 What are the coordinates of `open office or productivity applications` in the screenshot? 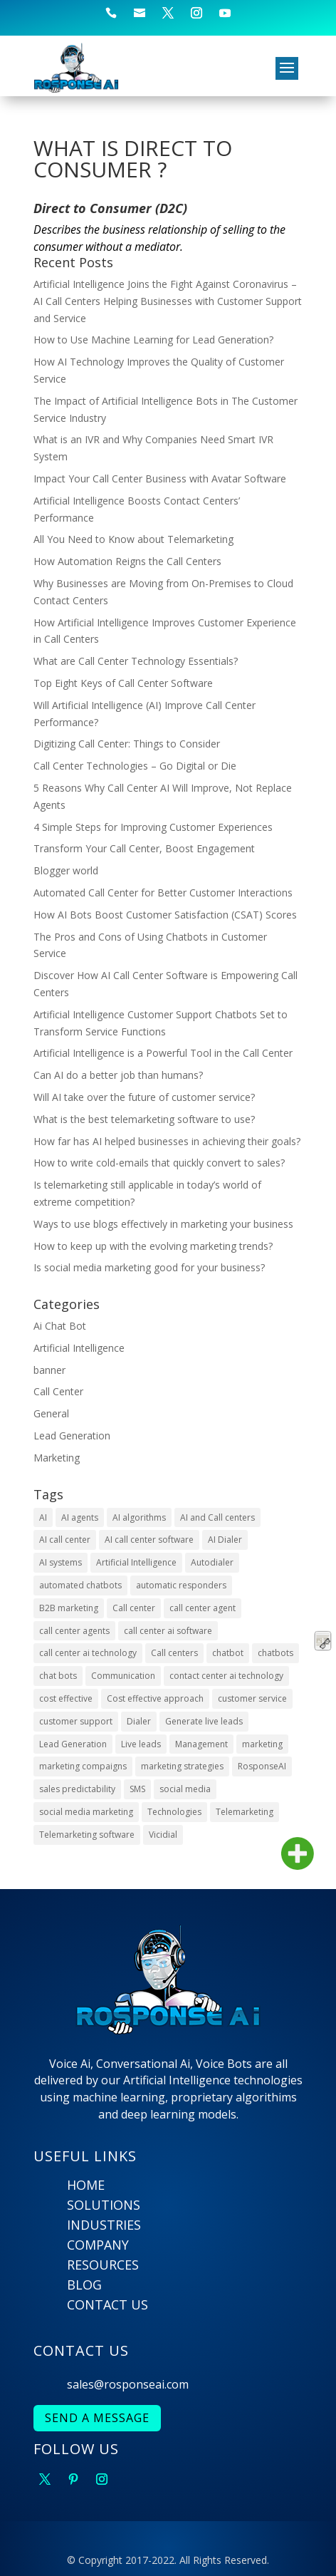 It's located at (322, 1640).